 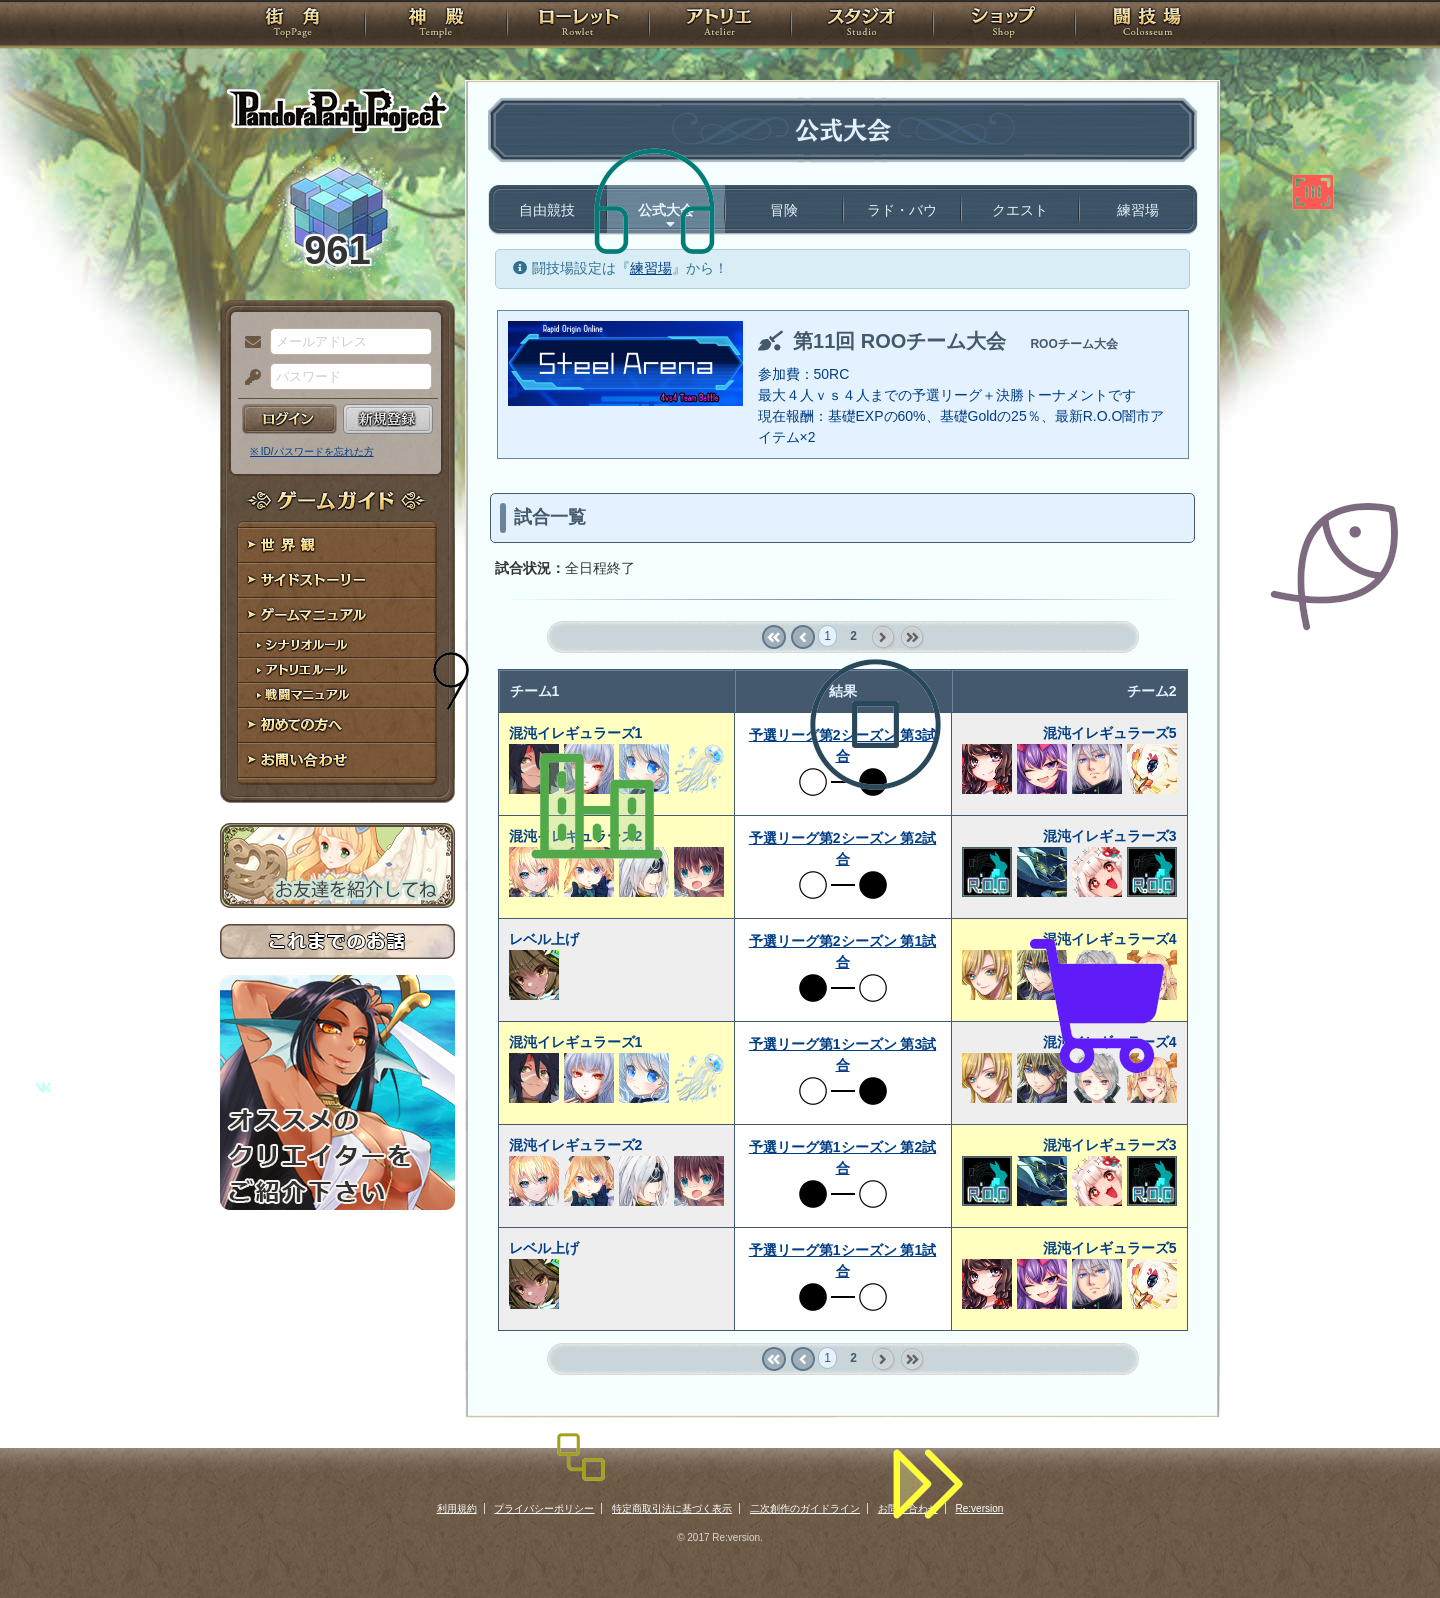 What do you see at coordinates (1099, 1008) in the screenshot?
I see `view your shopping cart` at bounding box center [1099, 1008].